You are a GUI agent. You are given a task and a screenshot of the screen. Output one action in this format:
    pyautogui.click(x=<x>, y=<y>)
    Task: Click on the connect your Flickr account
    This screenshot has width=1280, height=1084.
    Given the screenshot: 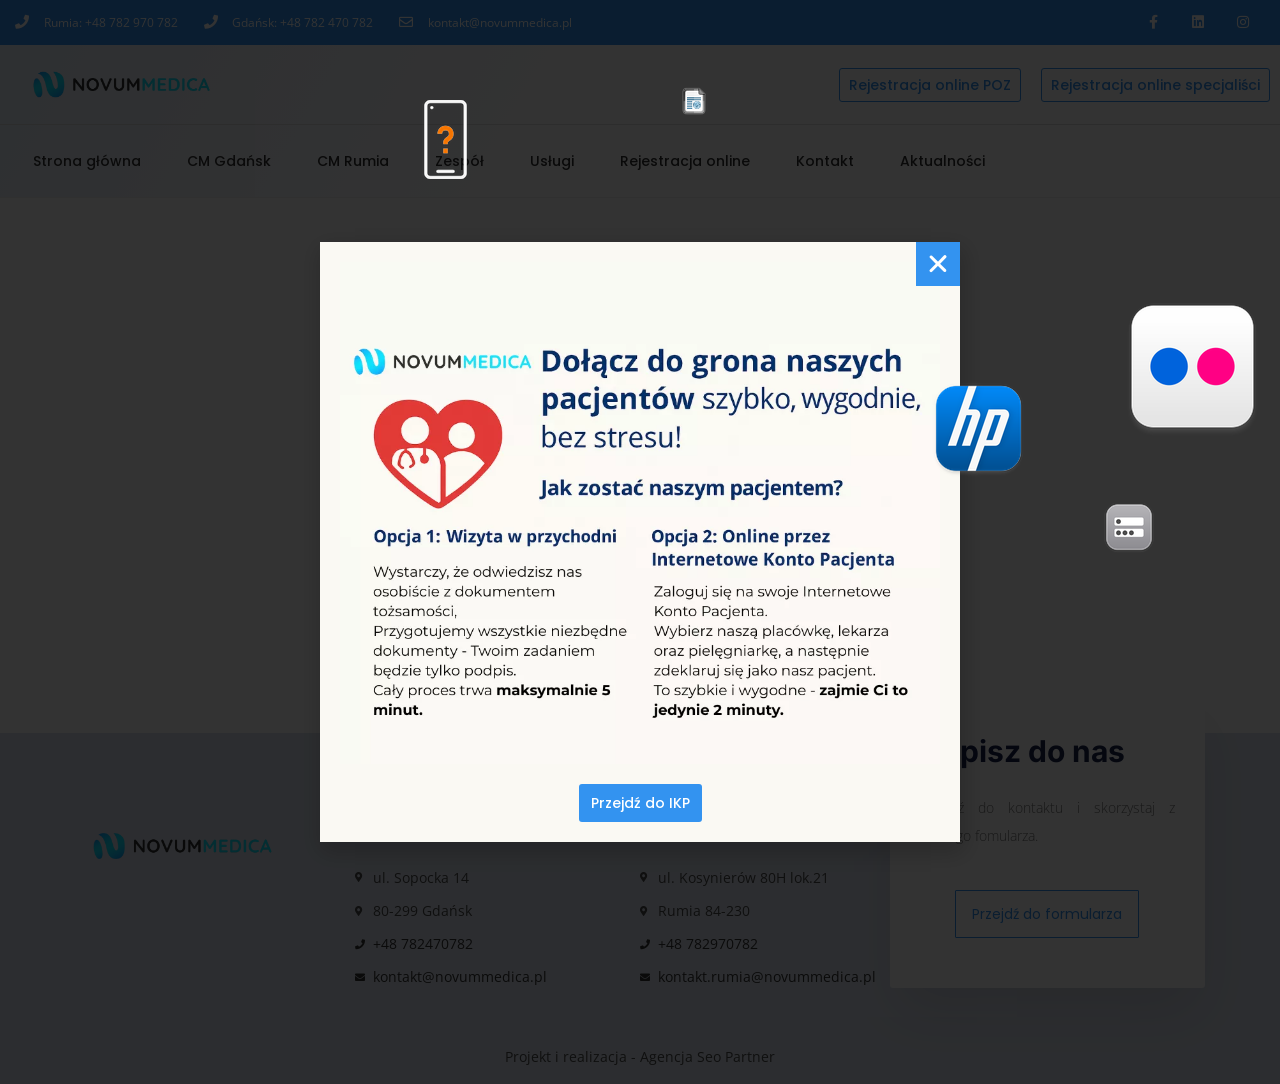 What is the action you would take?
    pyautogui.click(x=1192, y=366)
    